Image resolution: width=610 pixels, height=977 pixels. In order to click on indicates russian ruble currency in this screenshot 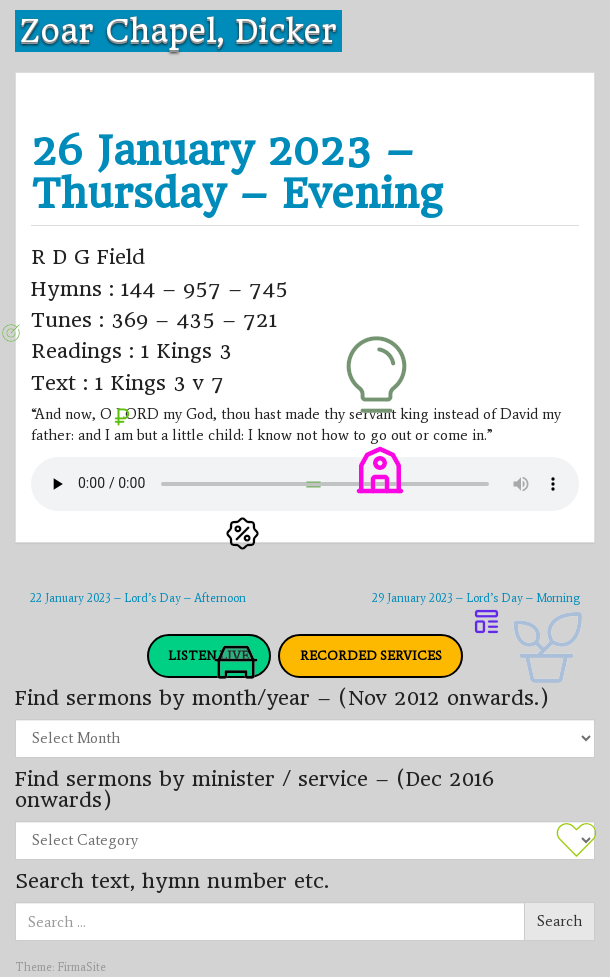, I will do `click(122, 417)`.